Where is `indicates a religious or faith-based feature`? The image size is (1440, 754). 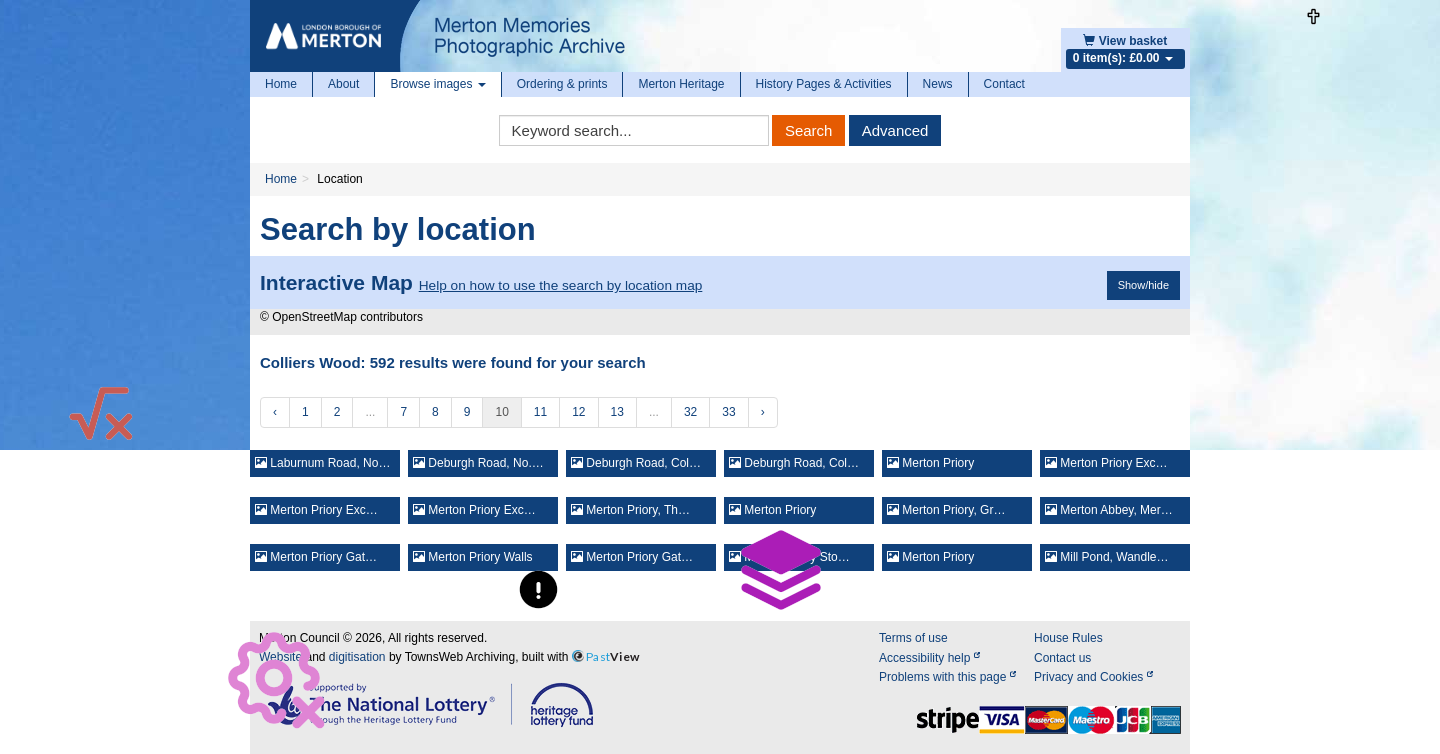
indicates a religious or faith-based feature is located at coordinates (1313, 16).